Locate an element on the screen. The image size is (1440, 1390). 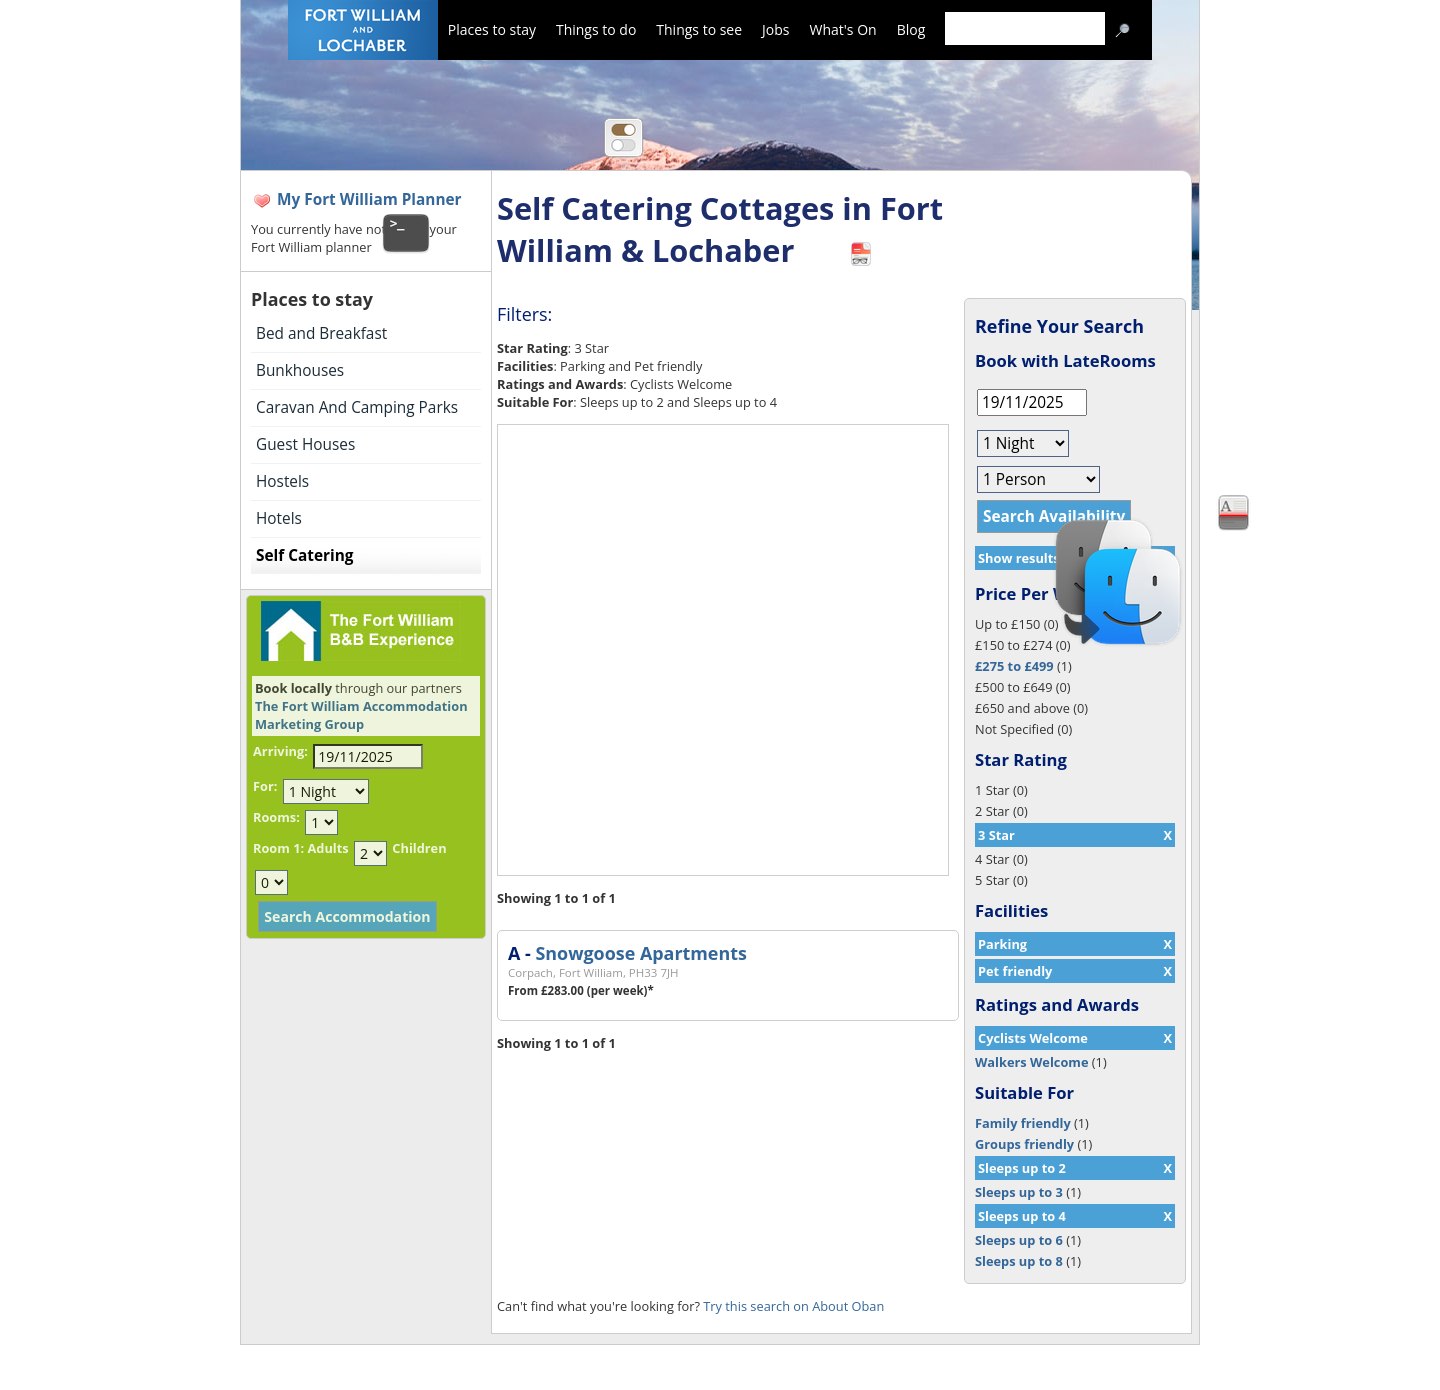
open document scanner application is located at coordinates (1233, 512).